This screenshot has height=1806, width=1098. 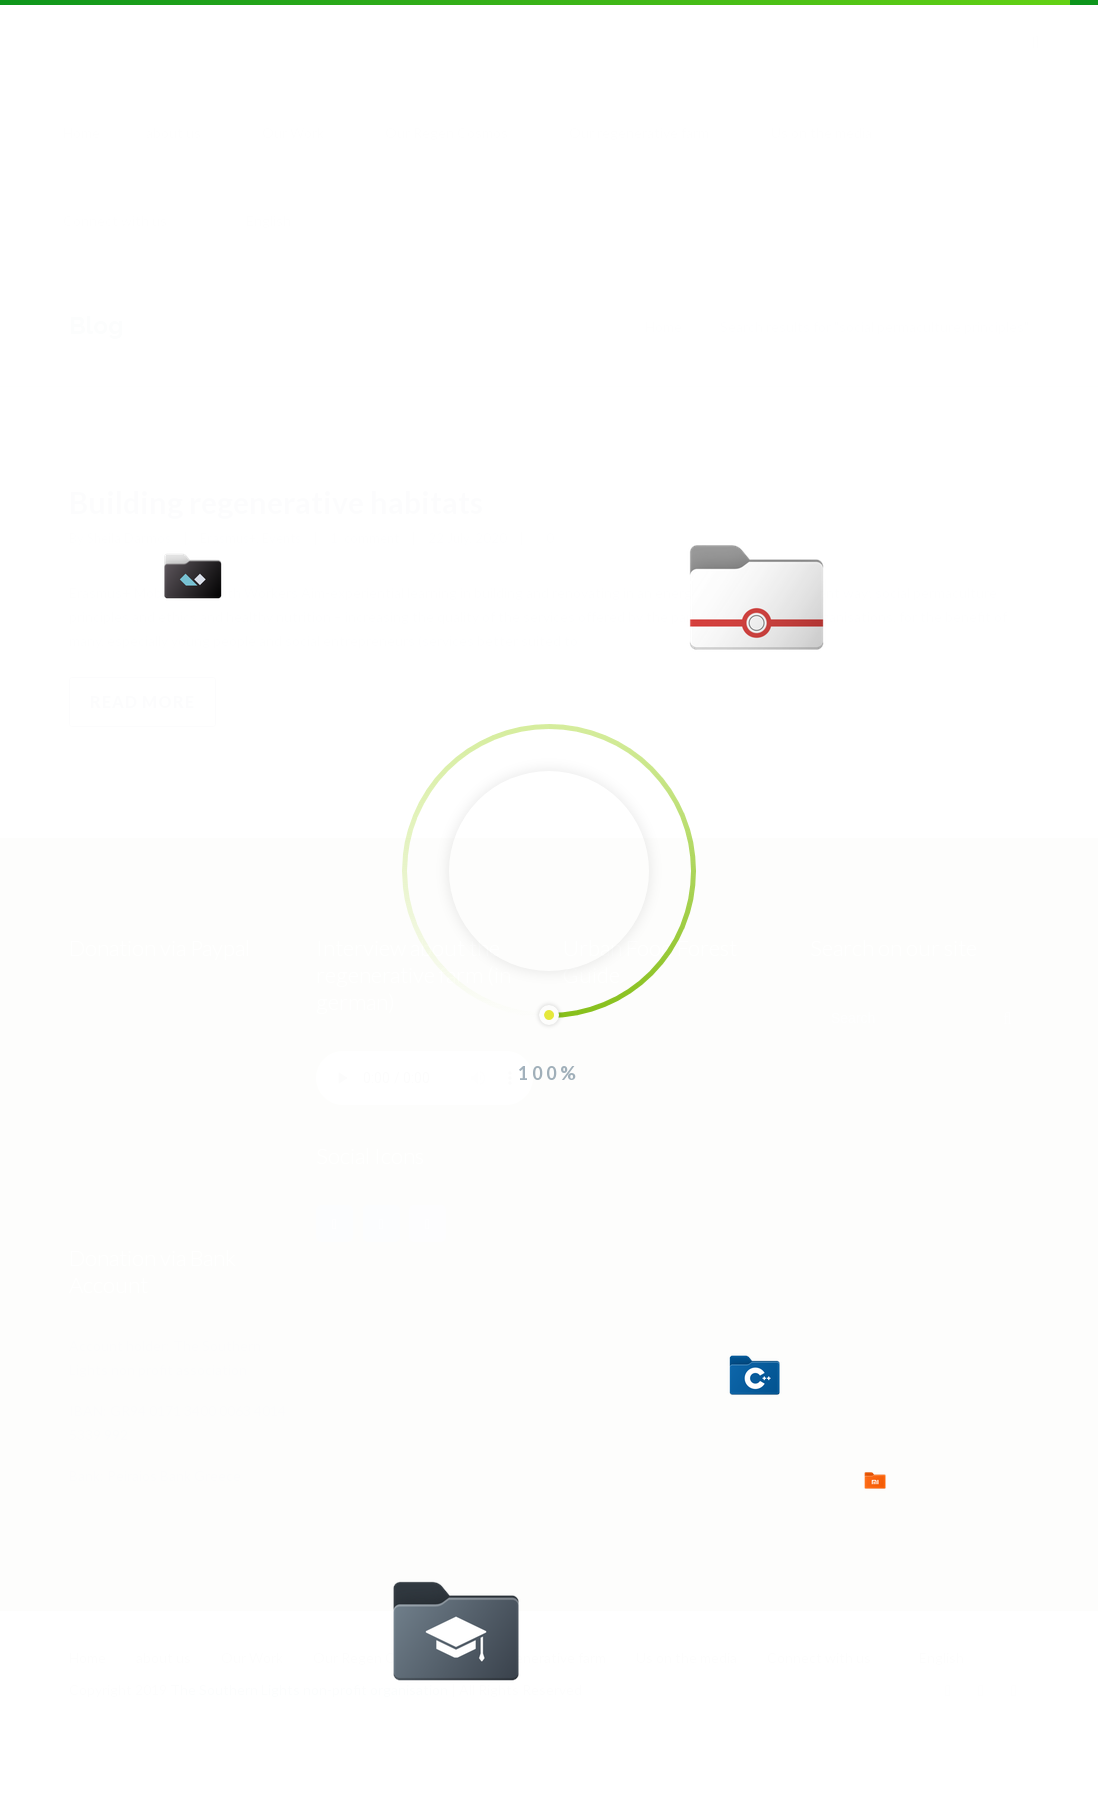 What do you see at coordinates (754, 1376) in the screenshot?
I see `open folder containing C++ project files` at bounding box center [754, 1376].